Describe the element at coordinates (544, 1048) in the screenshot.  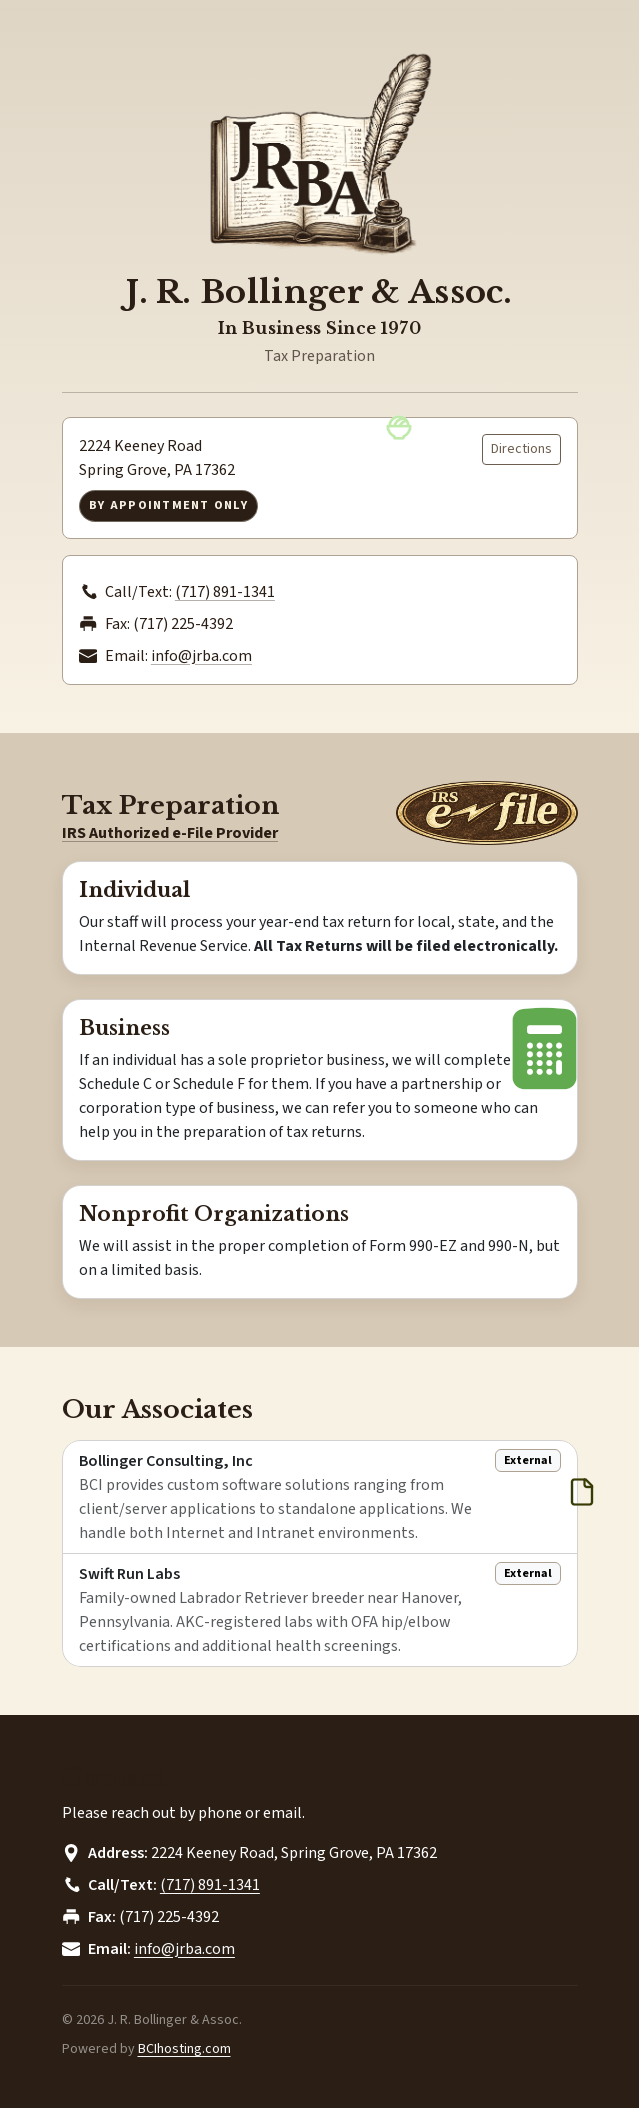
I see `open the calculator app` at that location.